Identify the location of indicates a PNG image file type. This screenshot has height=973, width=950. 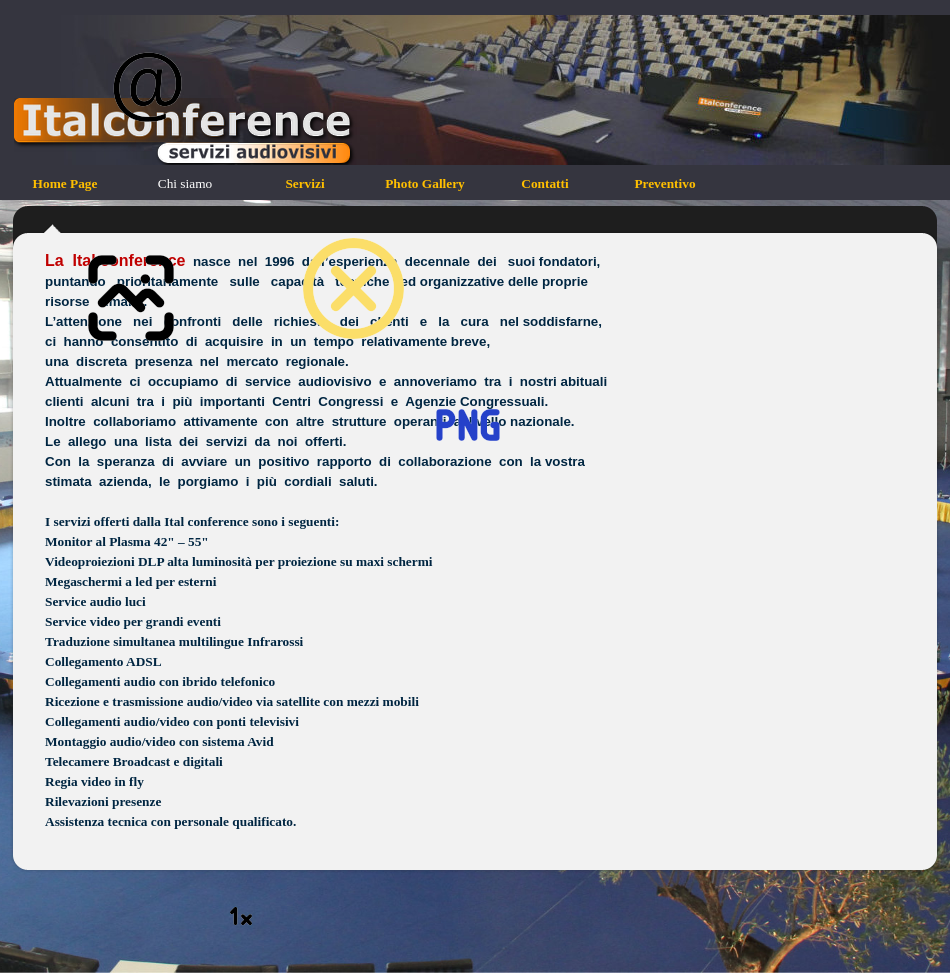
(468, 425).